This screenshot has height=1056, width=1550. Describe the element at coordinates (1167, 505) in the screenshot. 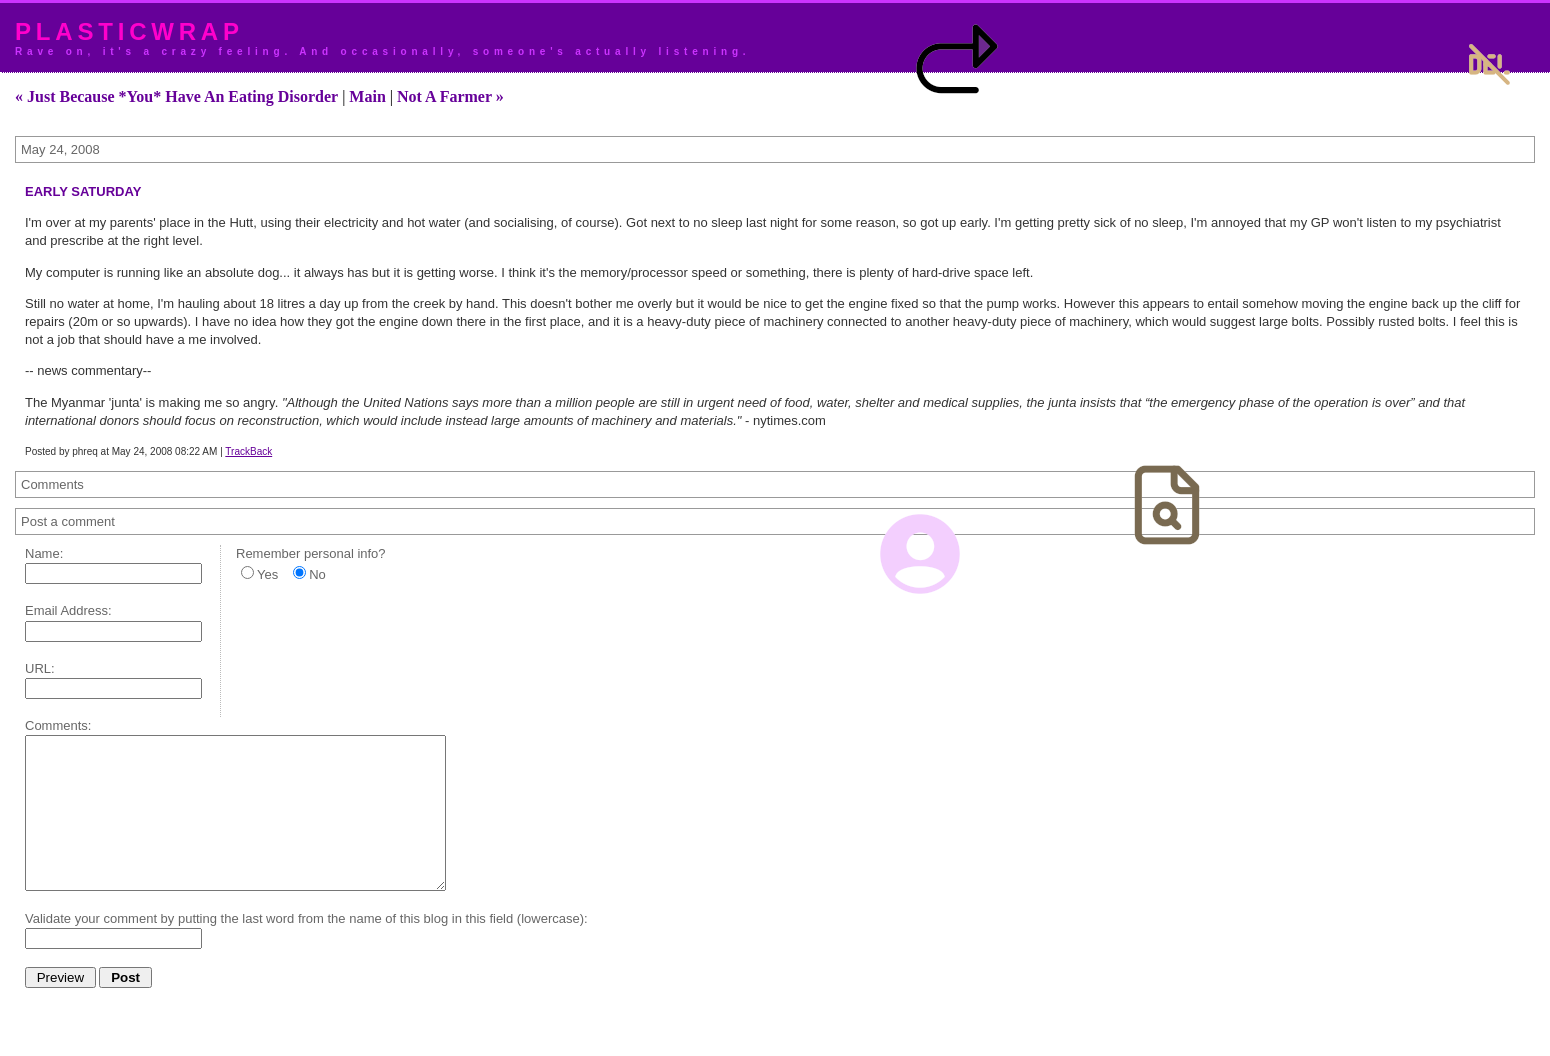

I see `search within a document` at that location.